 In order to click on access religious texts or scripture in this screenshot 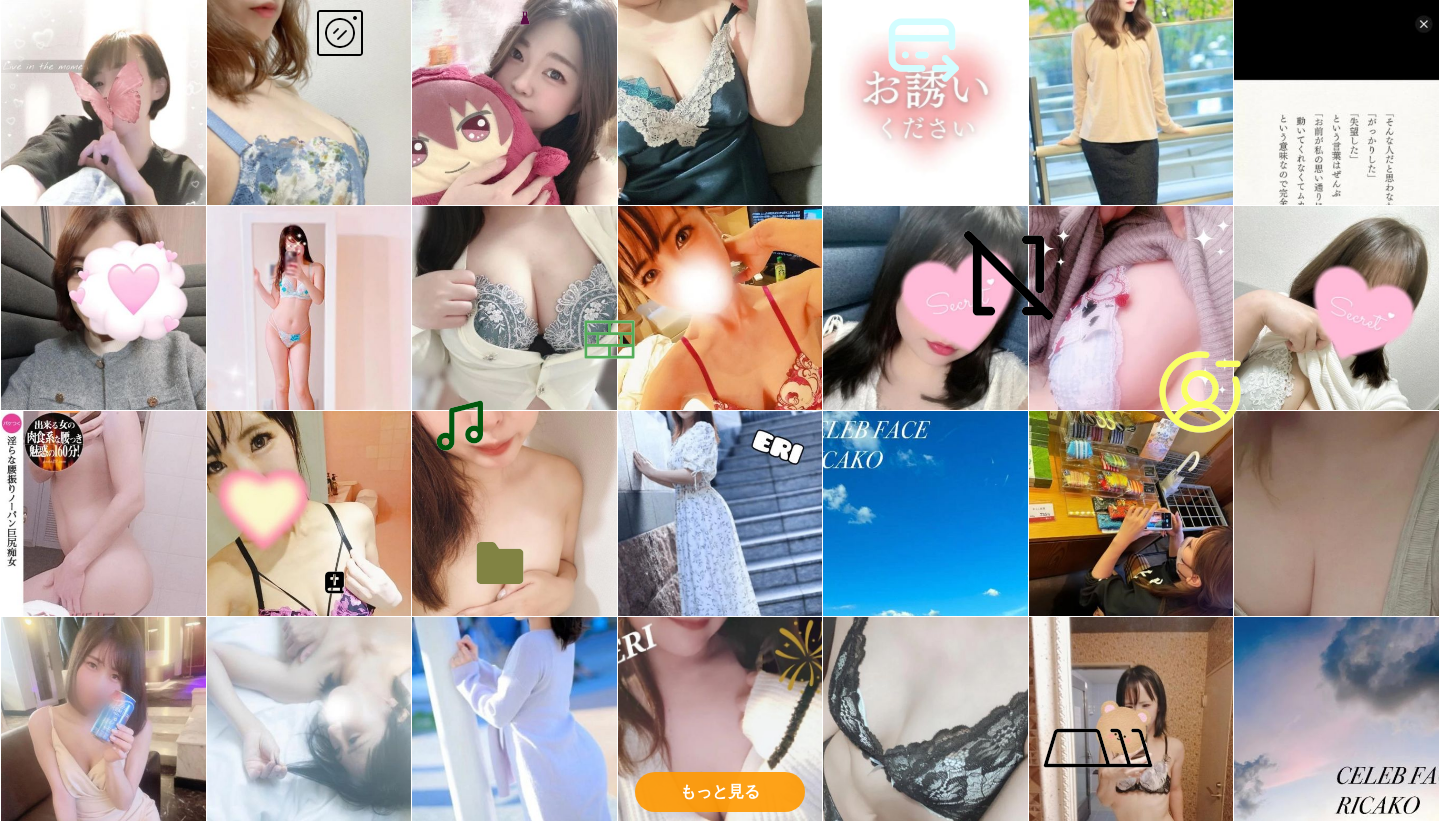, I will do `click(334, 582)`.